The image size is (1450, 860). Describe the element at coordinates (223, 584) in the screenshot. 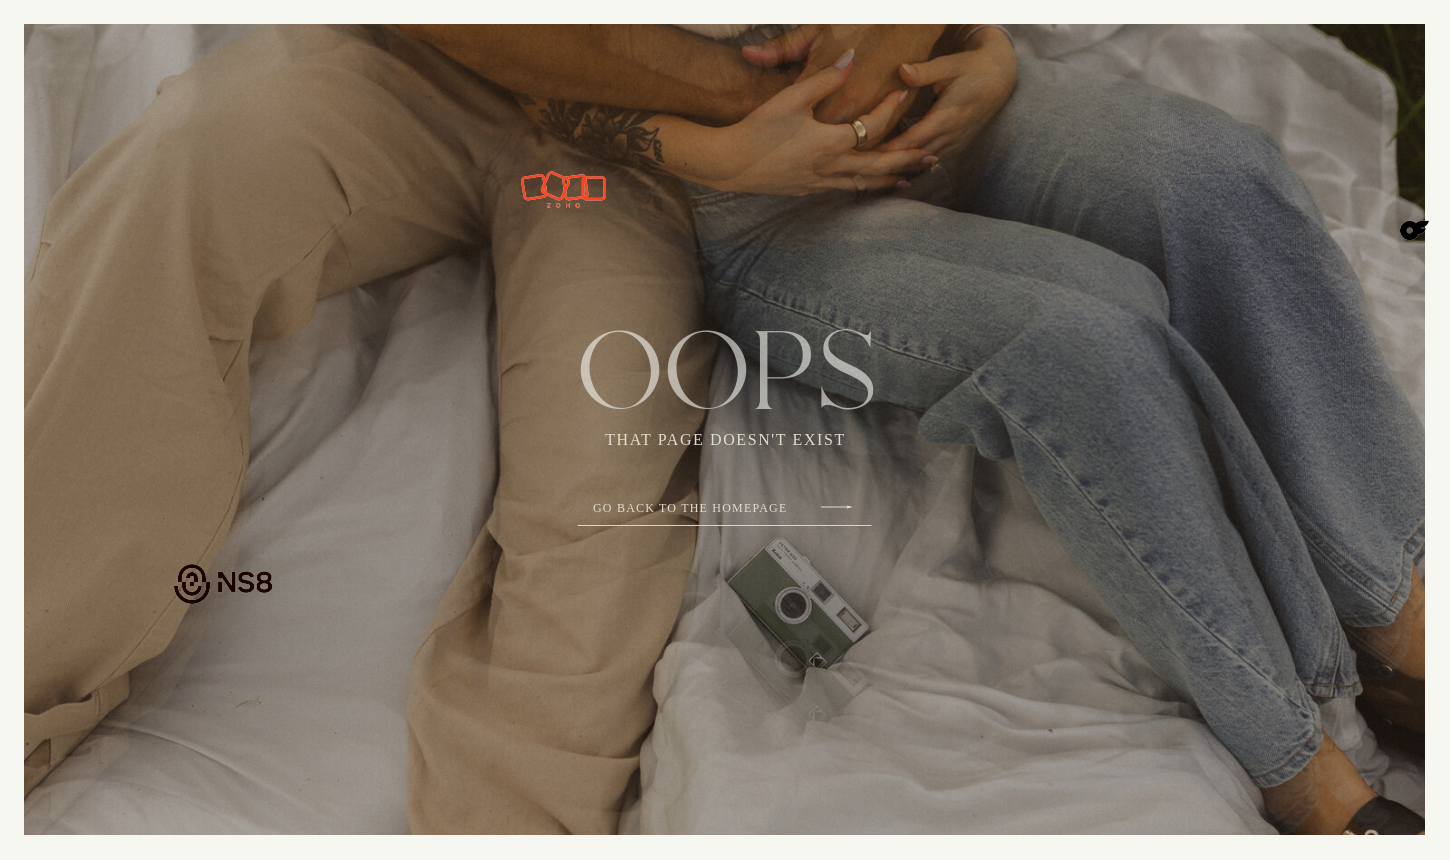

I see `NS8 brand logo` at that location.